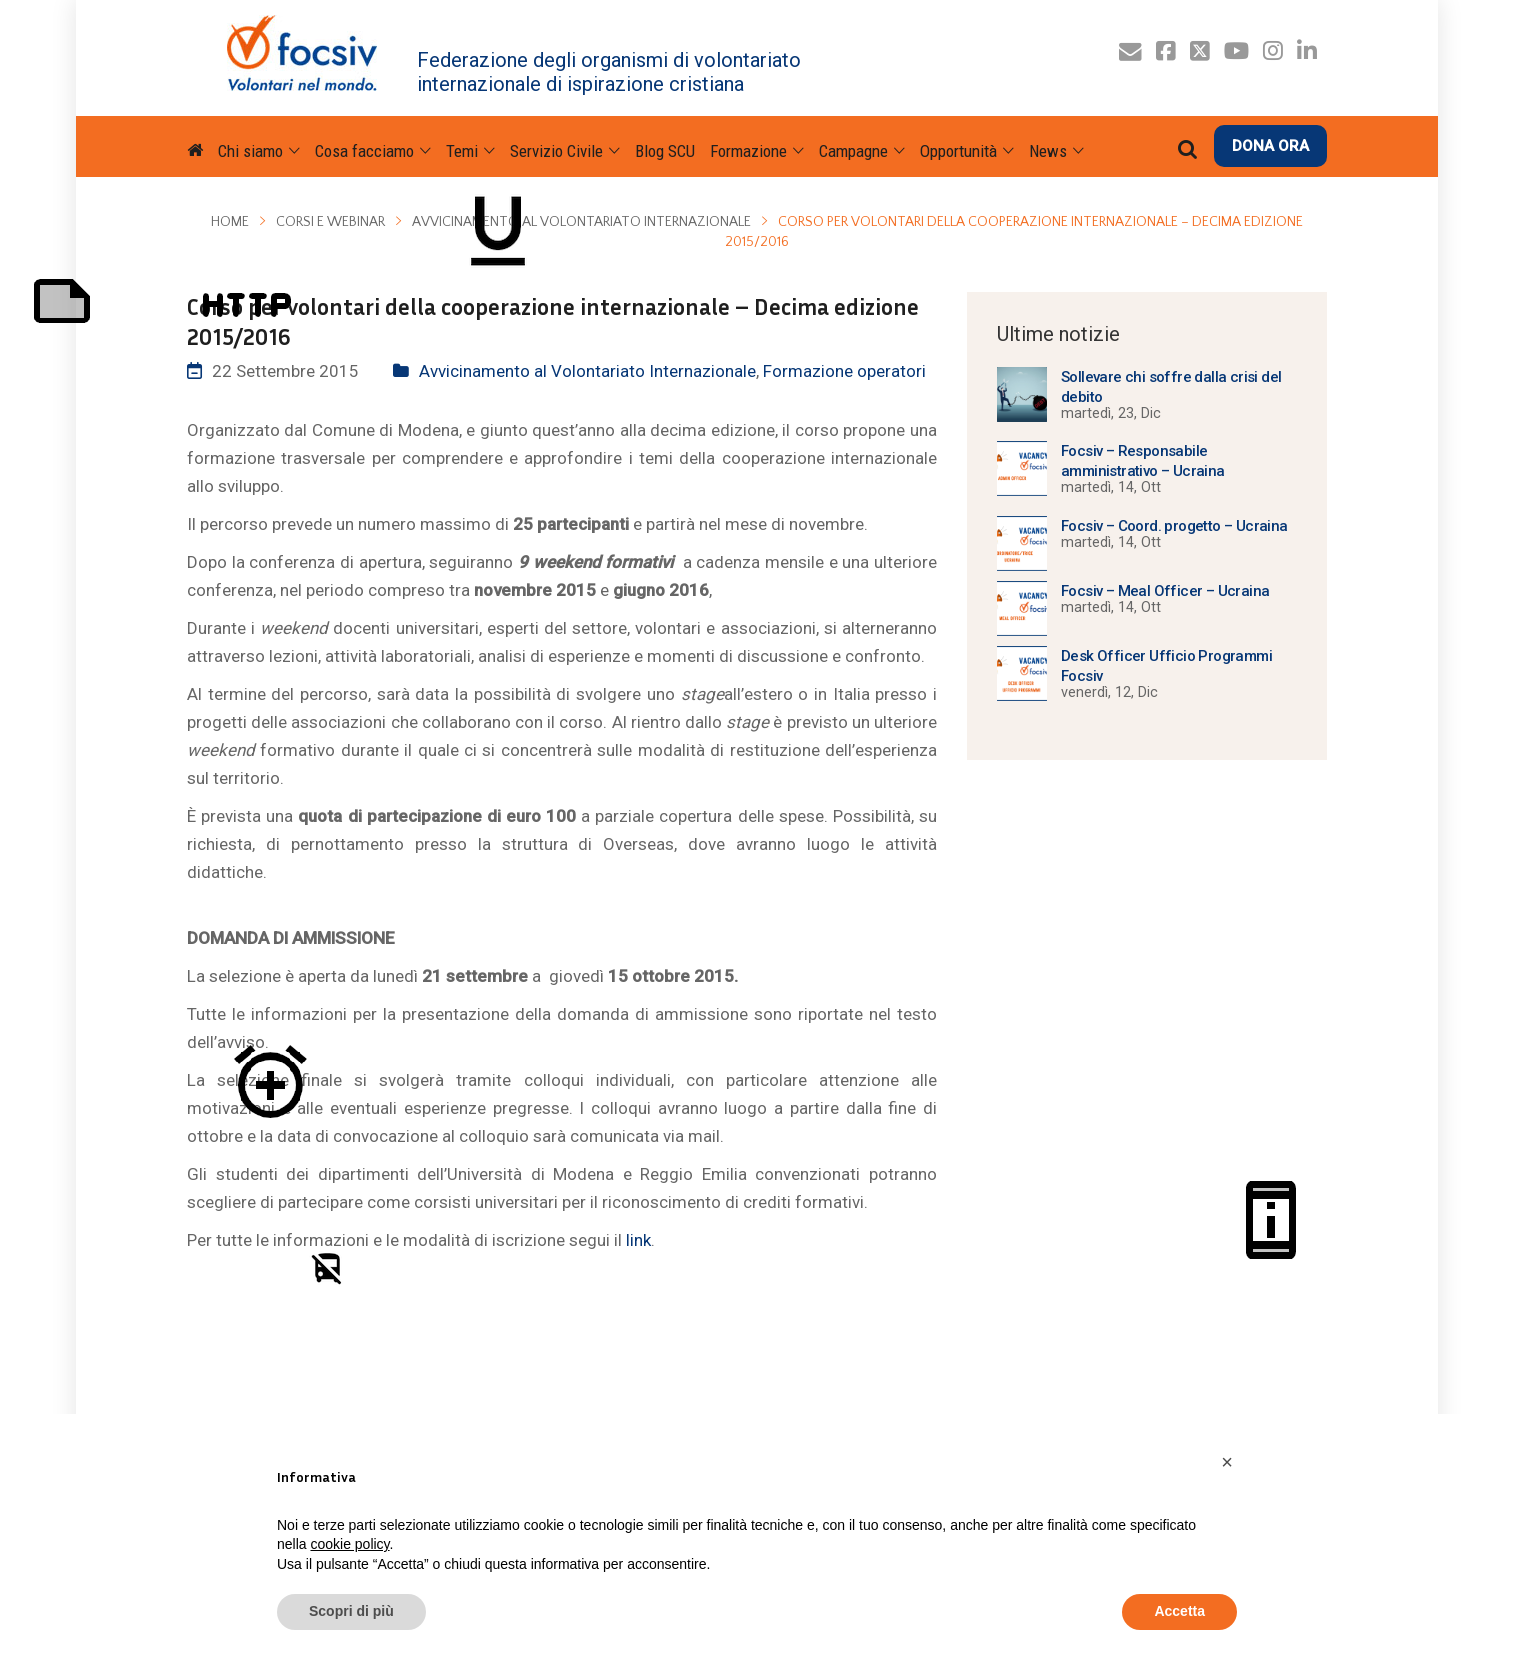 The height and width of the screenshot is (1666, 1514). Describe the element at coordinates (247, 305) in the screenshot. I see `indicates a web link or URL` at that location.